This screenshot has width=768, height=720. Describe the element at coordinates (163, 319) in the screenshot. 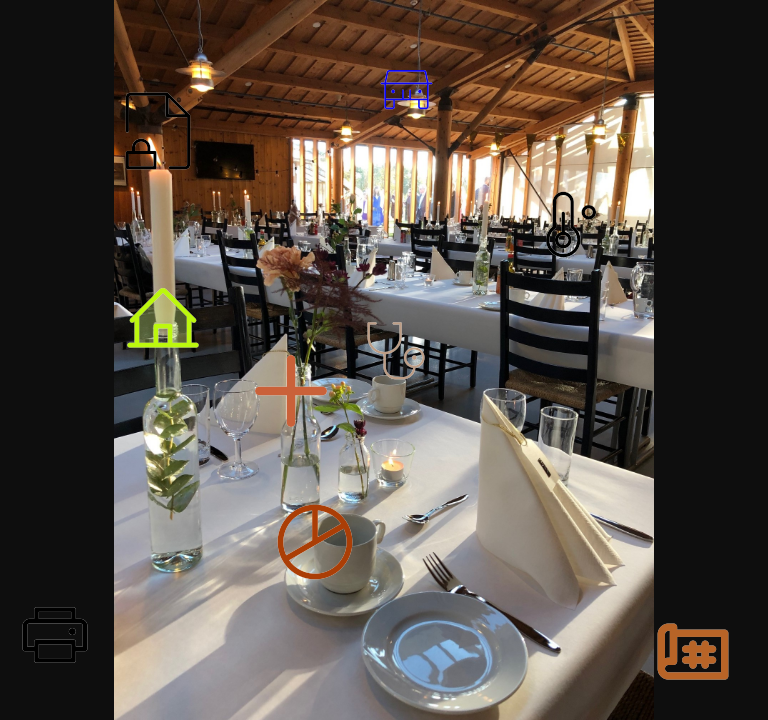

I see `navigate to home screen` at that location.